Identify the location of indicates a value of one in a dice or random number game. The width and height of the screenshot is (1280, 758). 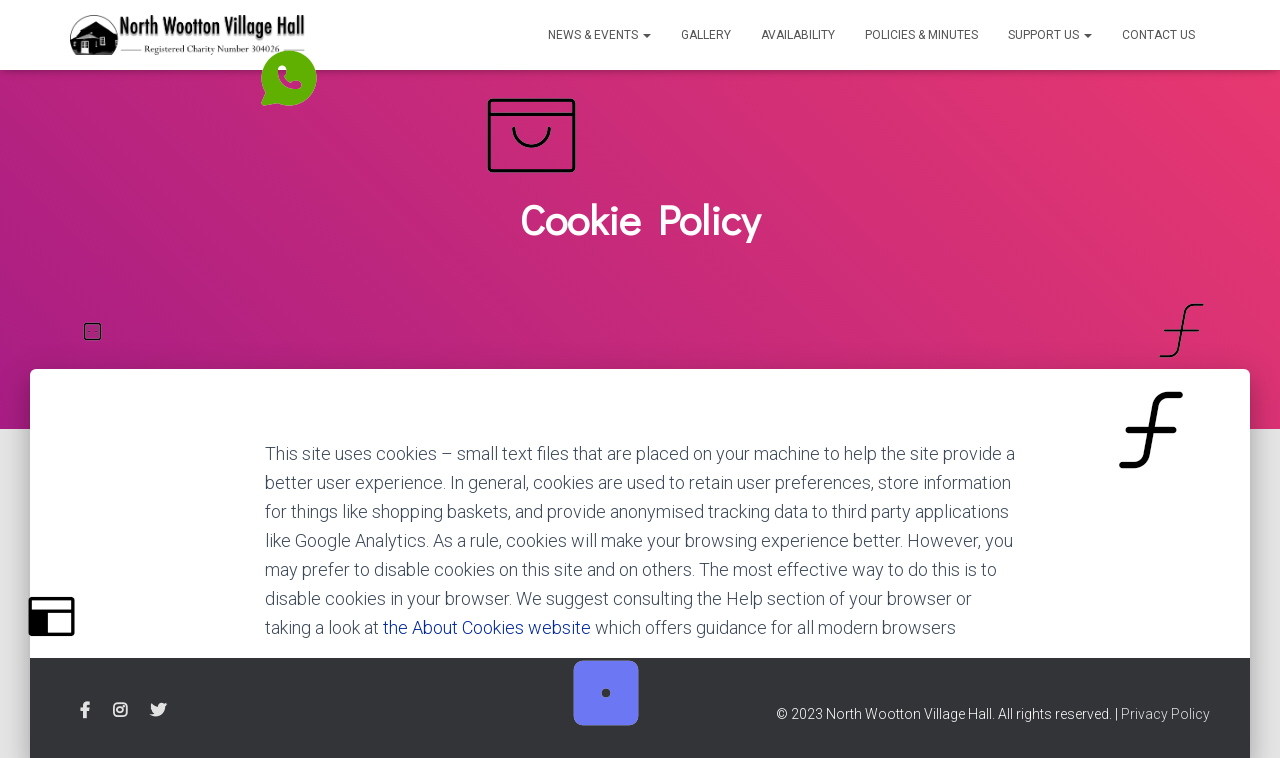
(606, 693).